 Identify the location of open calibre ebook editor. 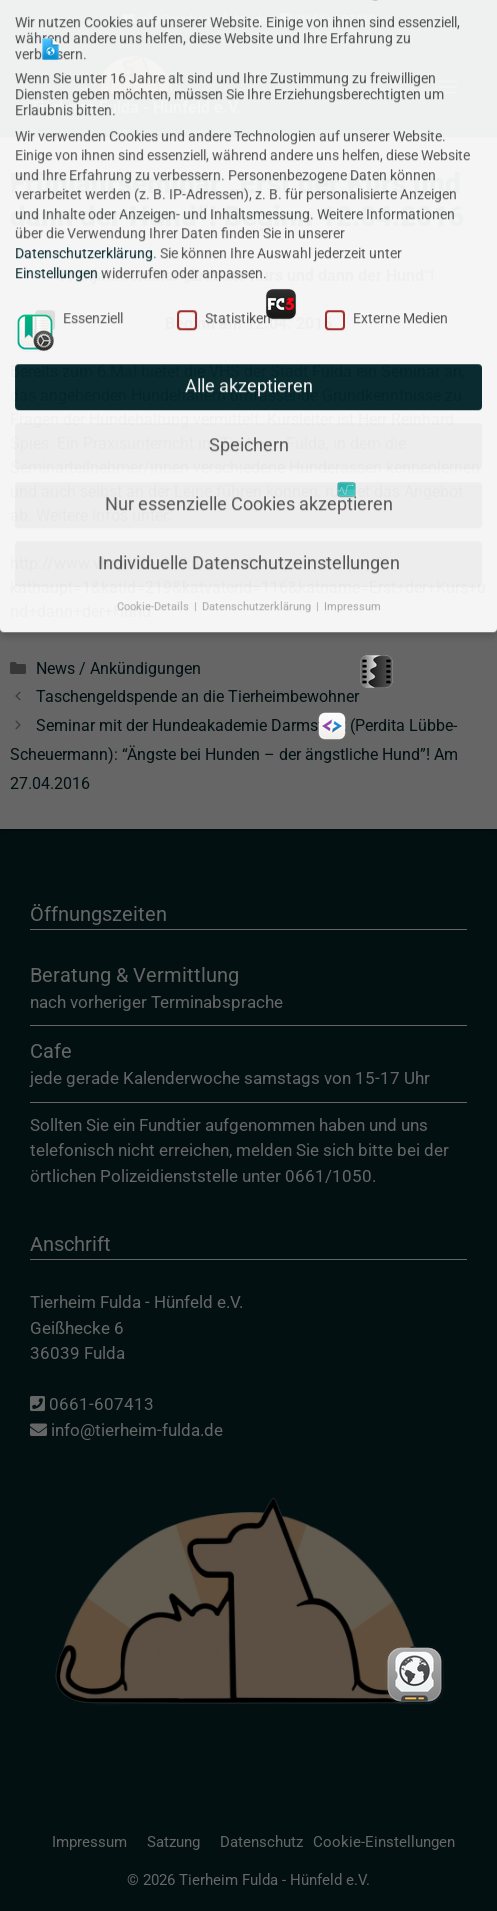
(35, 332).